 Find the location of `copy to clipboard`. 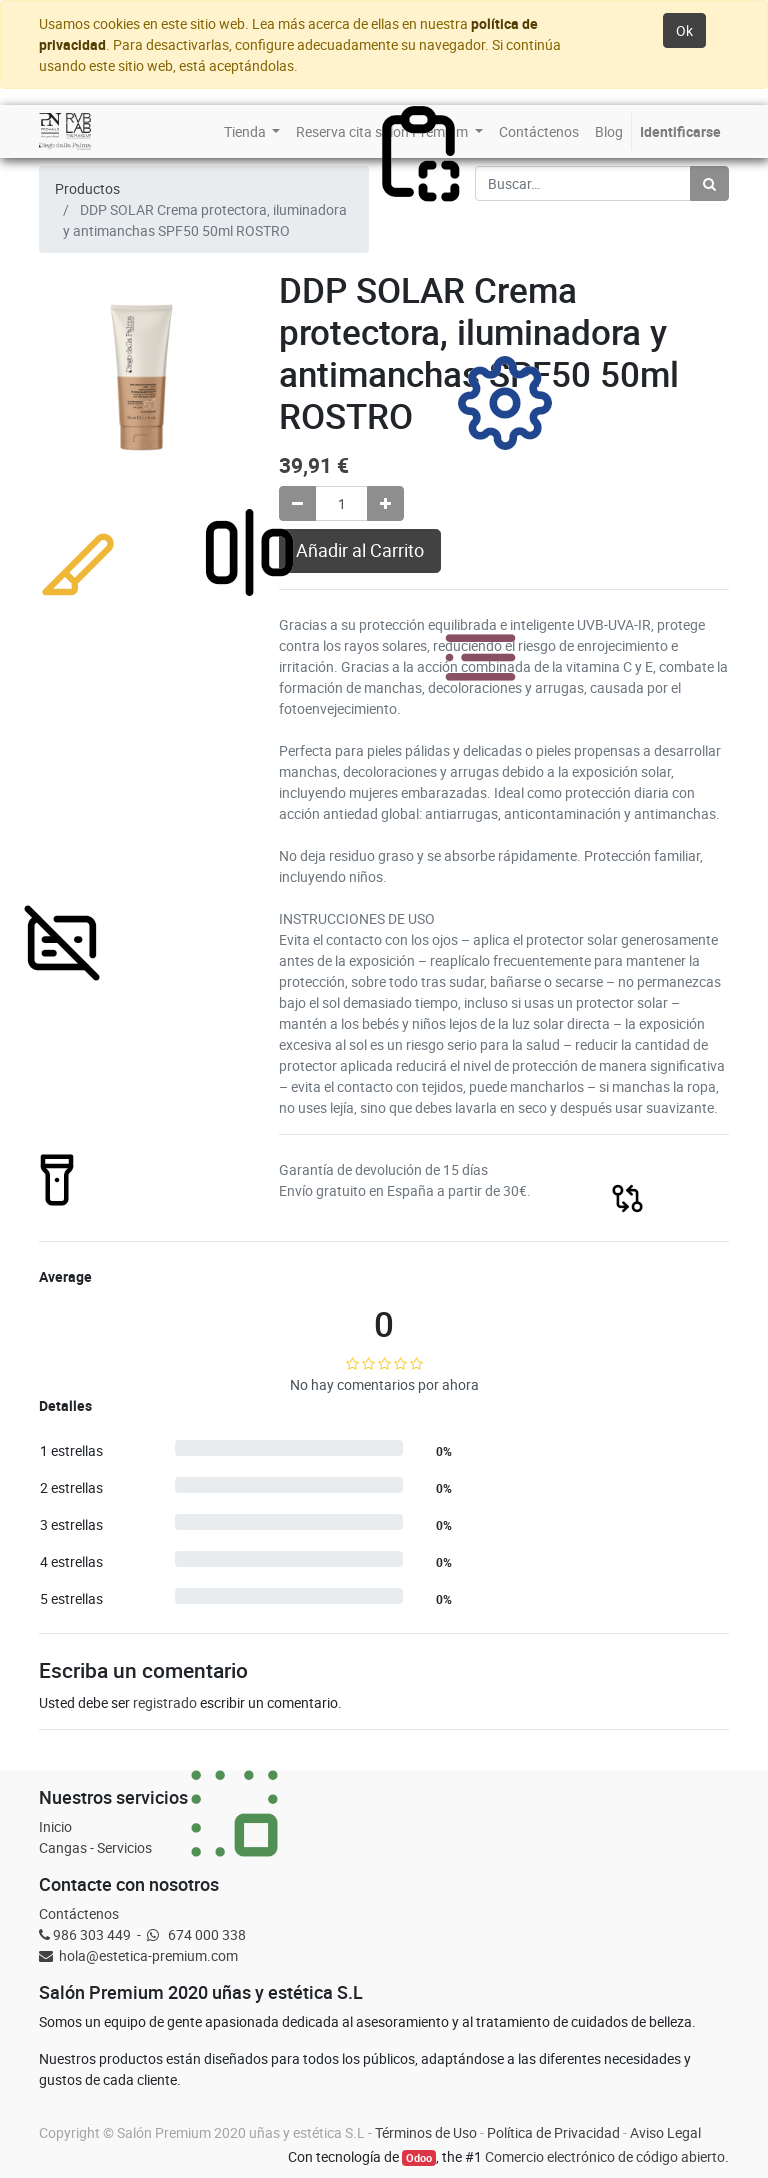

copy to clipboard is located at coordinates (418, 151).